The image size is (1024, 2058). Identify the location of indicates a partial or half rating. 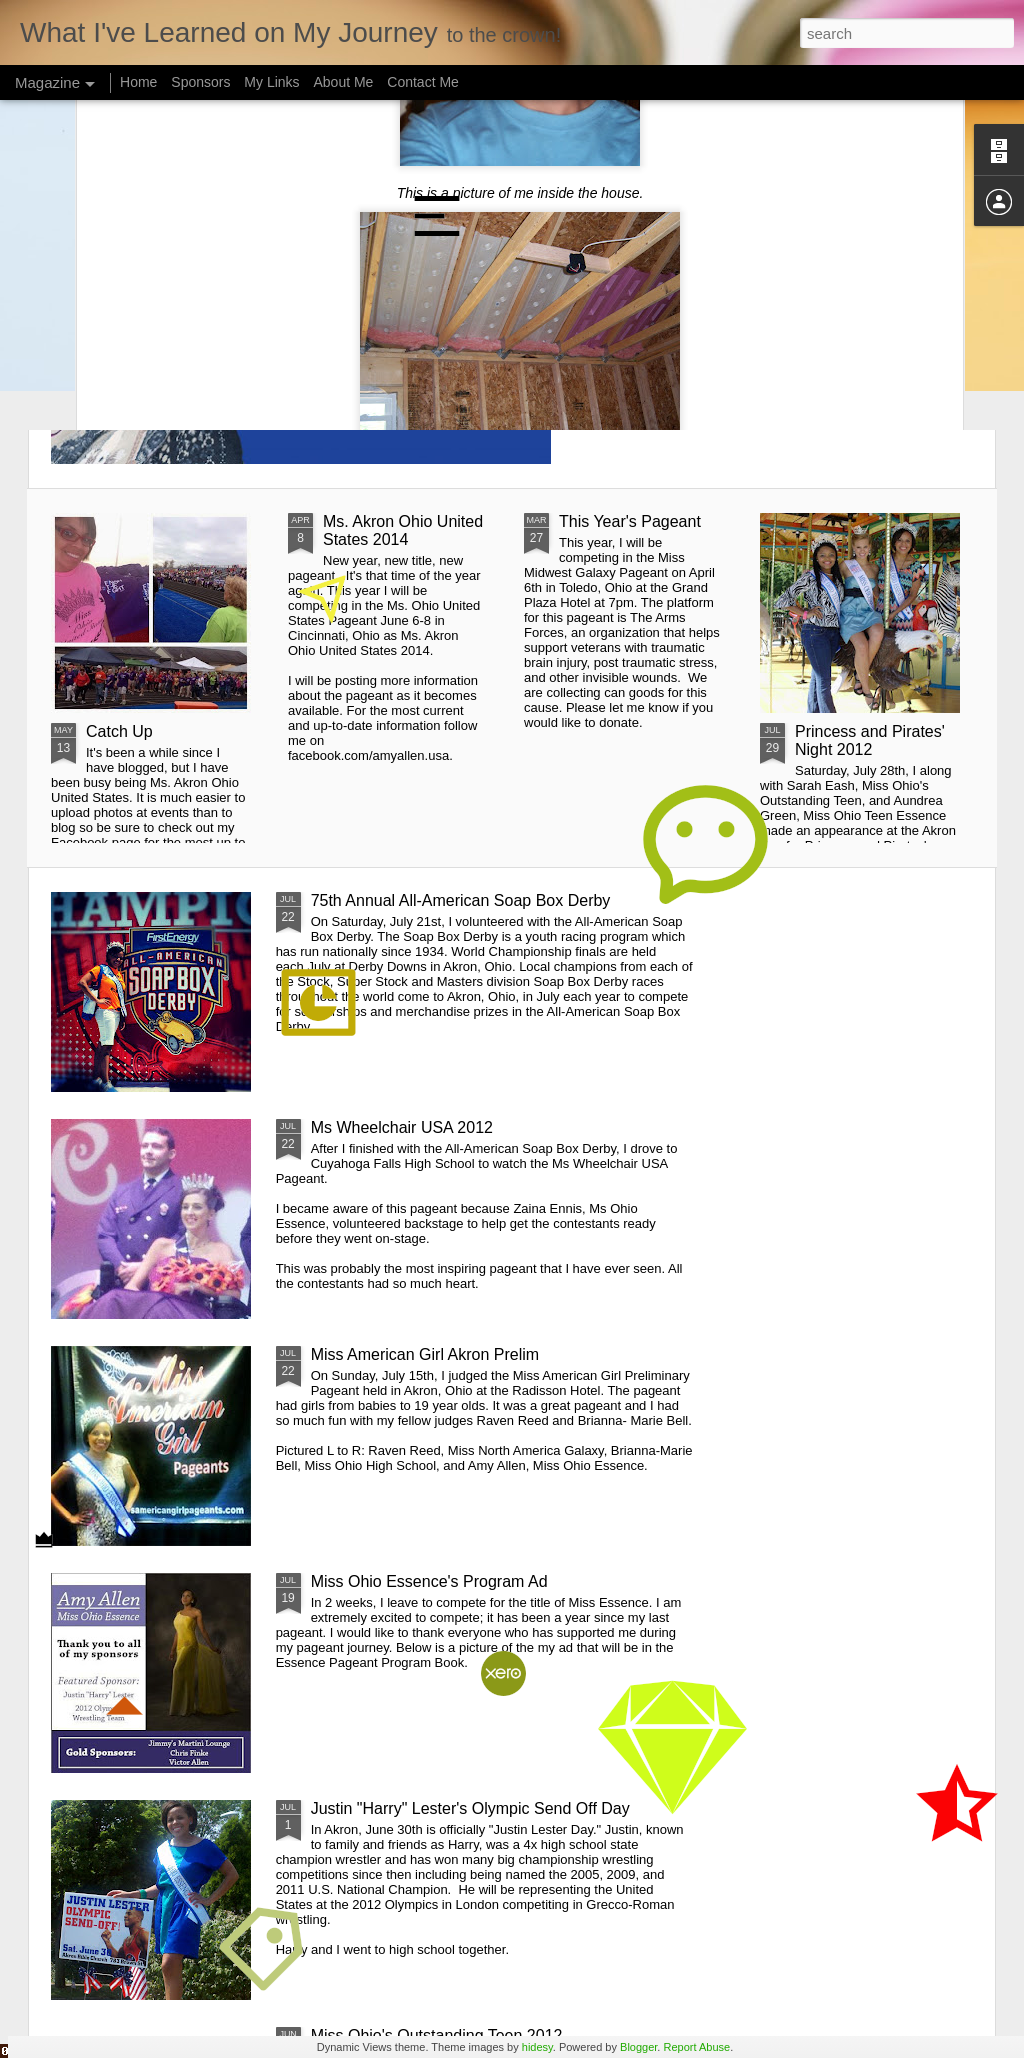
(957, 1805).